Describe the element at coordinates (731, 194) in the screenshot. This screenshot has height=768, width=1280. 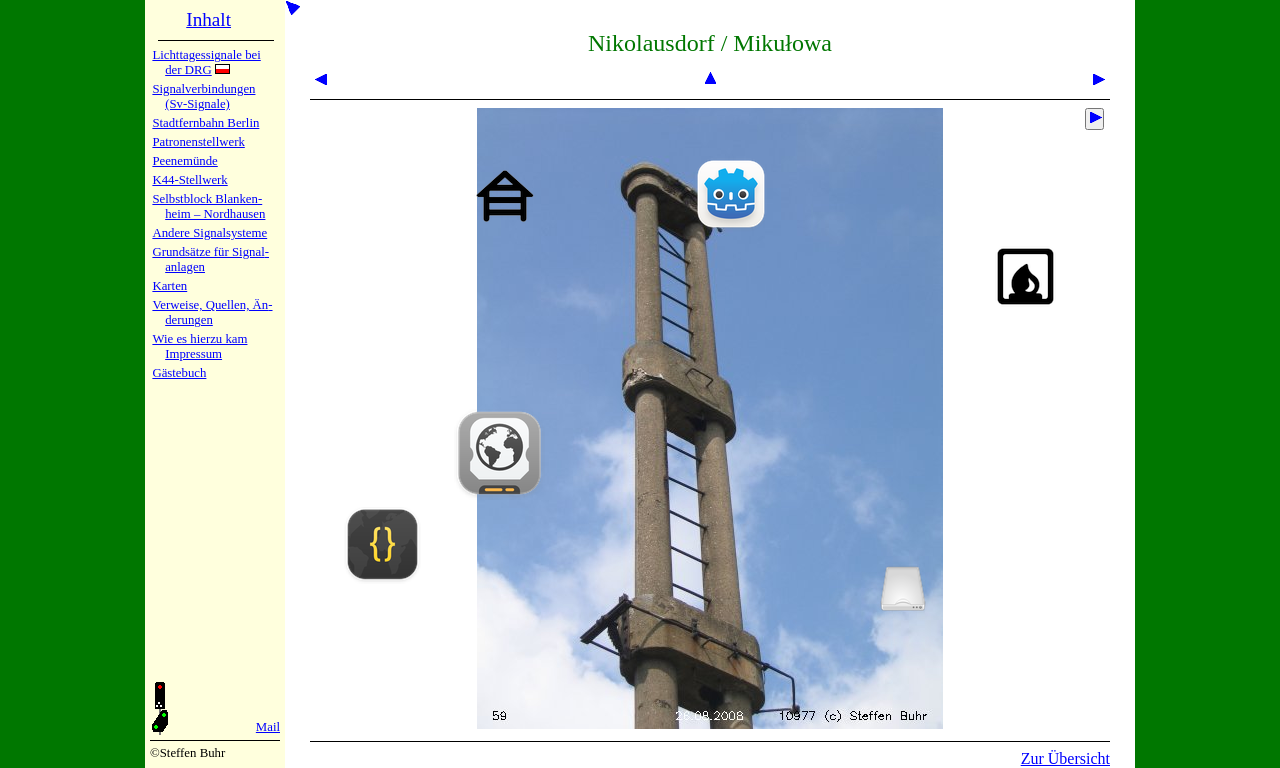
I see `open godot game engine` at that location.